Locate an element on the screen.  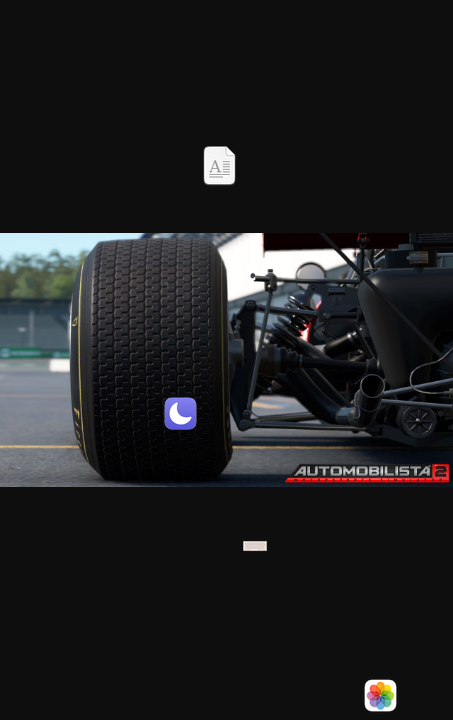
enable focus mode to silence notifications is located at coordinates (180, 413).